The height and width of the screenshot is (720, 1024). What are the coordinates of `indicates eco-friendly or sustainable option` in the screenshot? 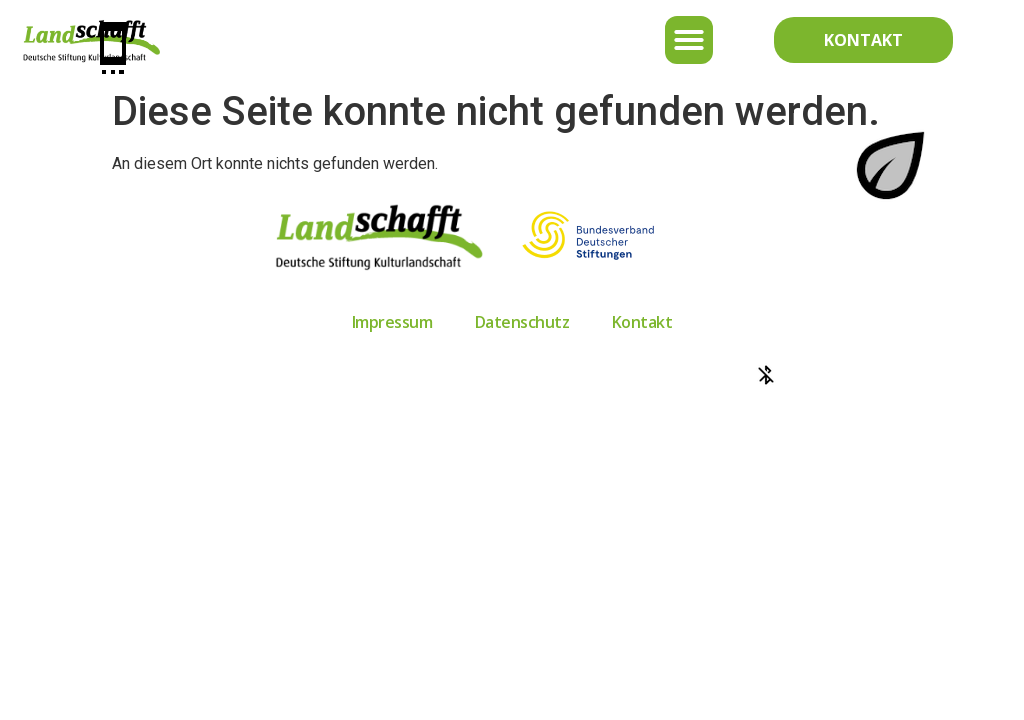 It's located at (890, 165).